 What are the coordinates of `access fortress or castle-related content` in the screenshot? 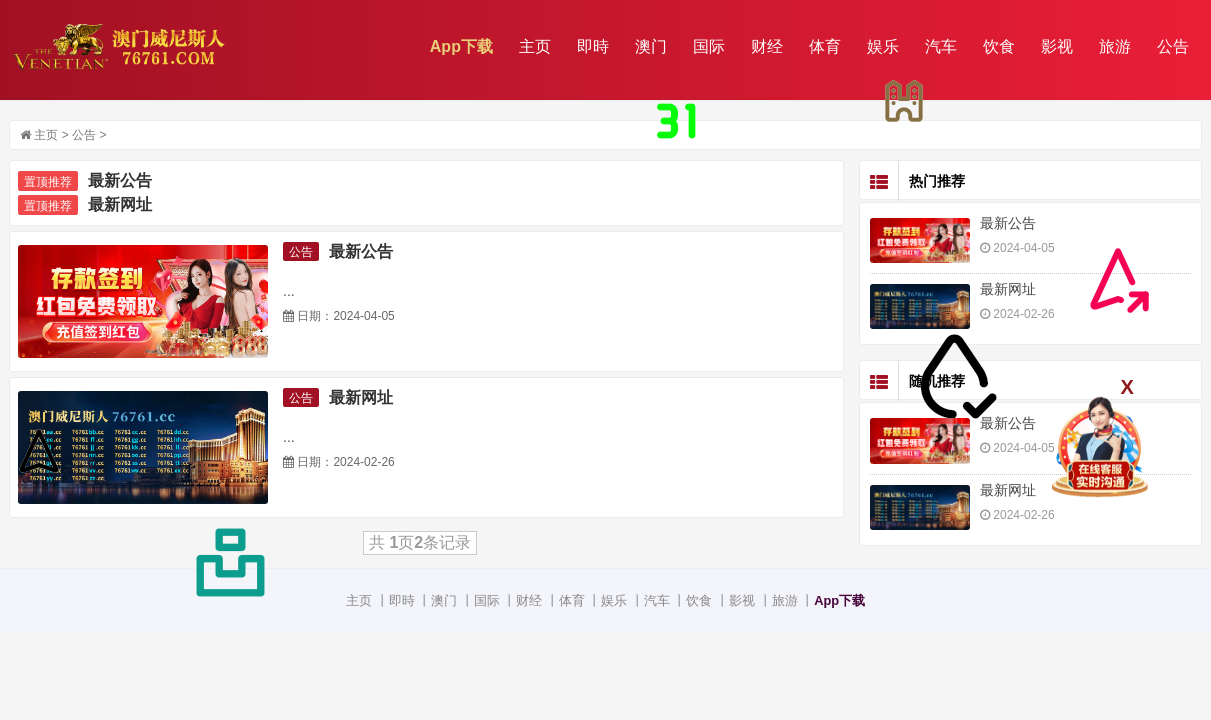 It's located at (904, 101).